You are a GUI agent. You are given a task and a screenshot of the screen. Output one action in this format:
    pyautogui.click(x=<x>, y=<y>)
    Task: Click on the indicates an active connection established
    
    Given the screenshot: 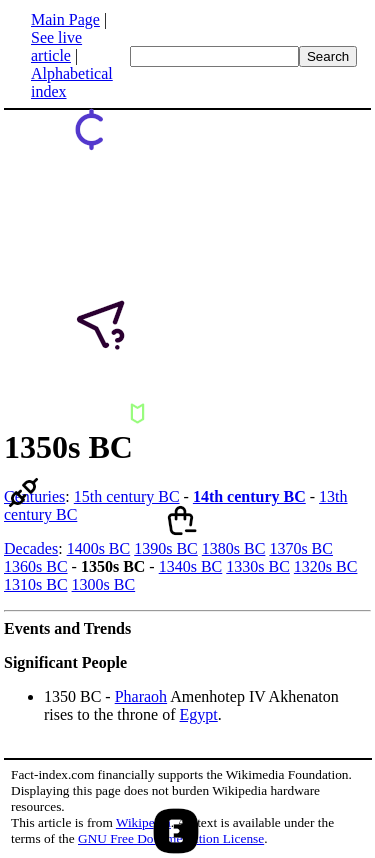 What is the action you would take?
    pyautogui.click(x=23, y=492)
    